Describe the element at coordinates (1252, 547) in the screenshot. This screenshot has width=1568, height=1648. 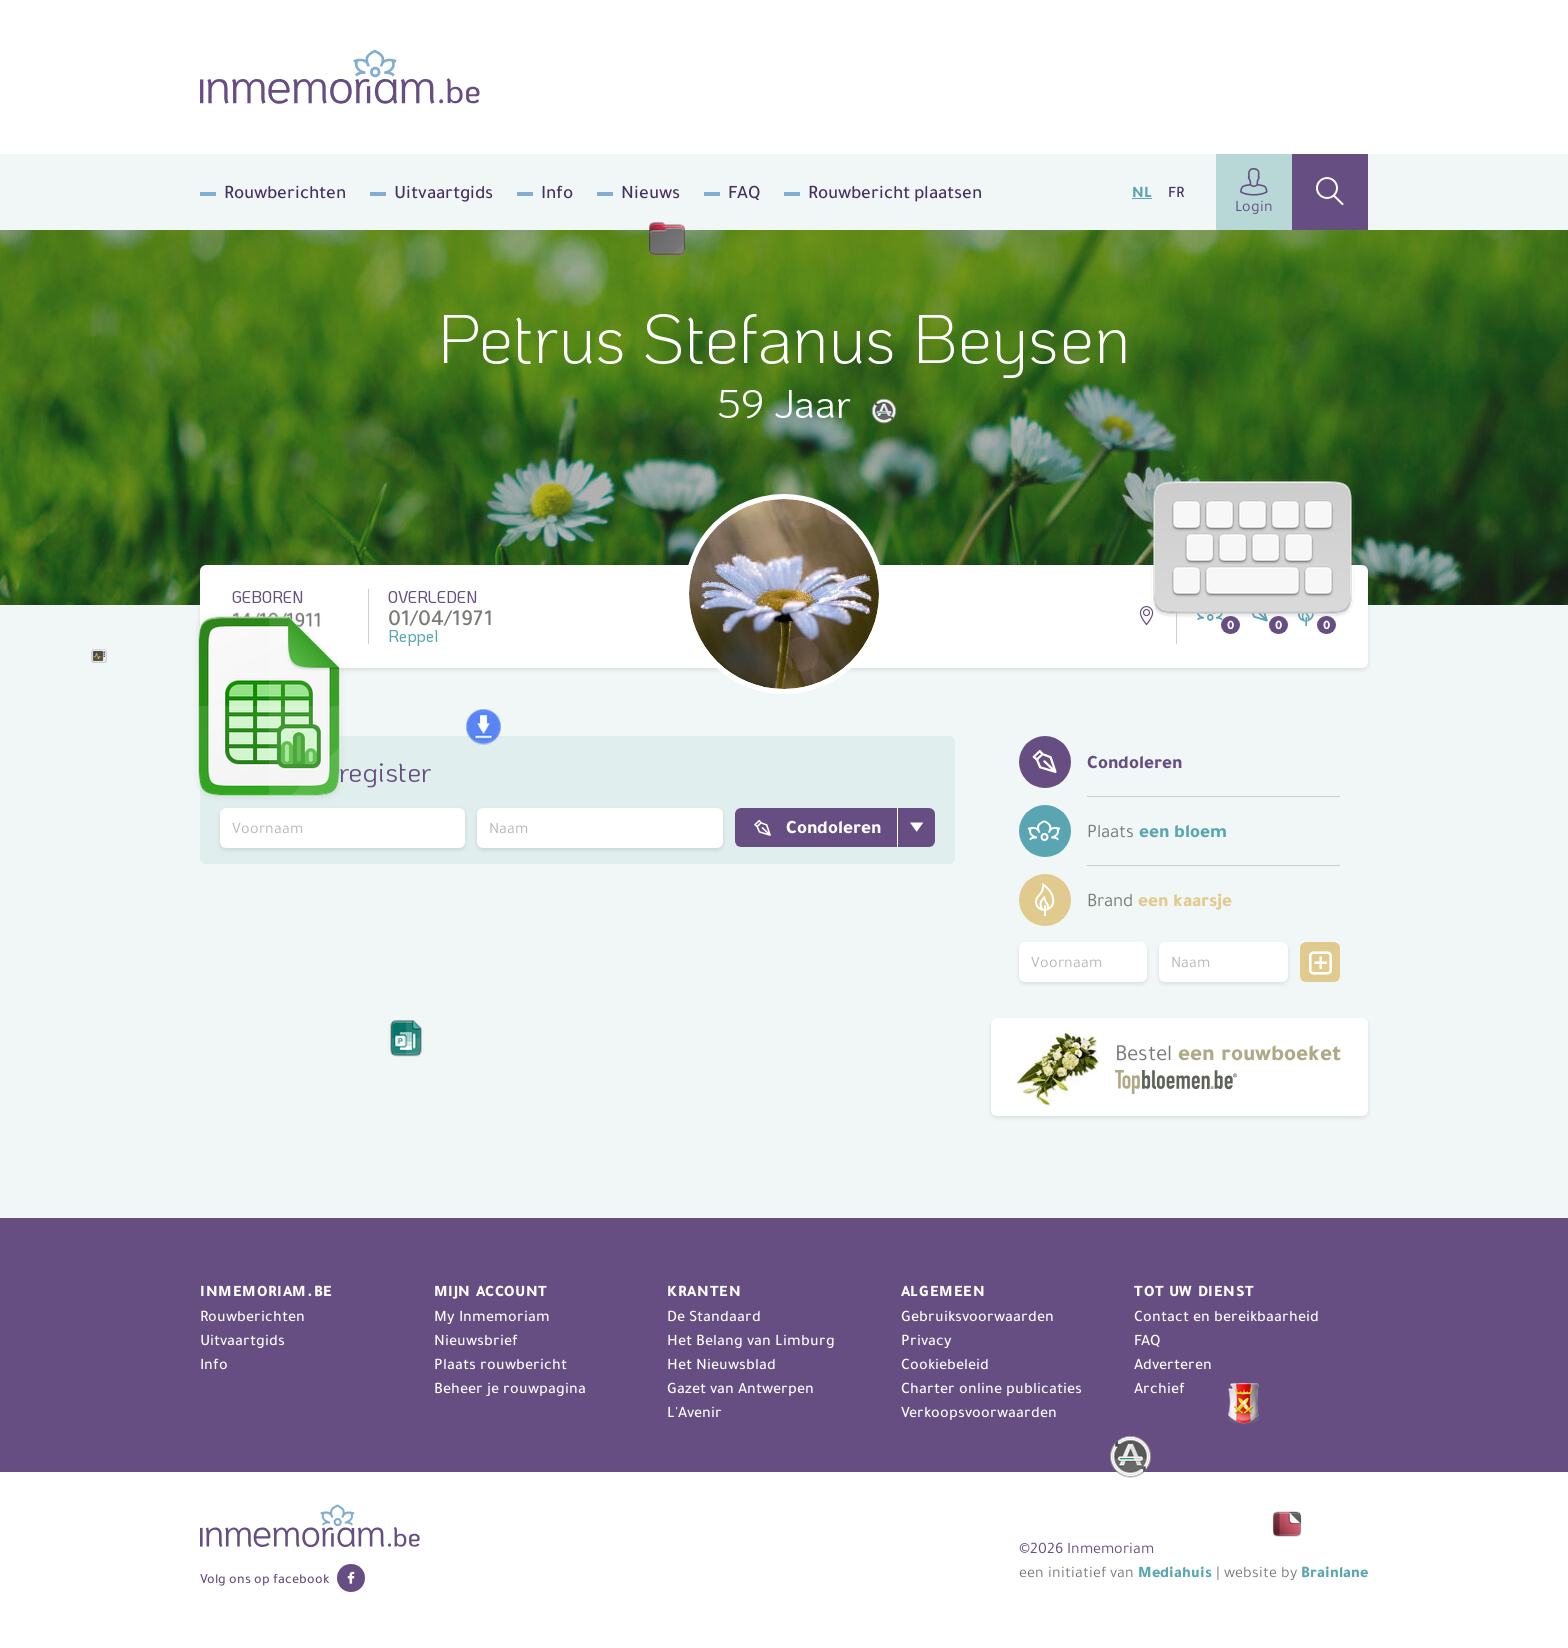
I see `access keyboard settings` at that location.